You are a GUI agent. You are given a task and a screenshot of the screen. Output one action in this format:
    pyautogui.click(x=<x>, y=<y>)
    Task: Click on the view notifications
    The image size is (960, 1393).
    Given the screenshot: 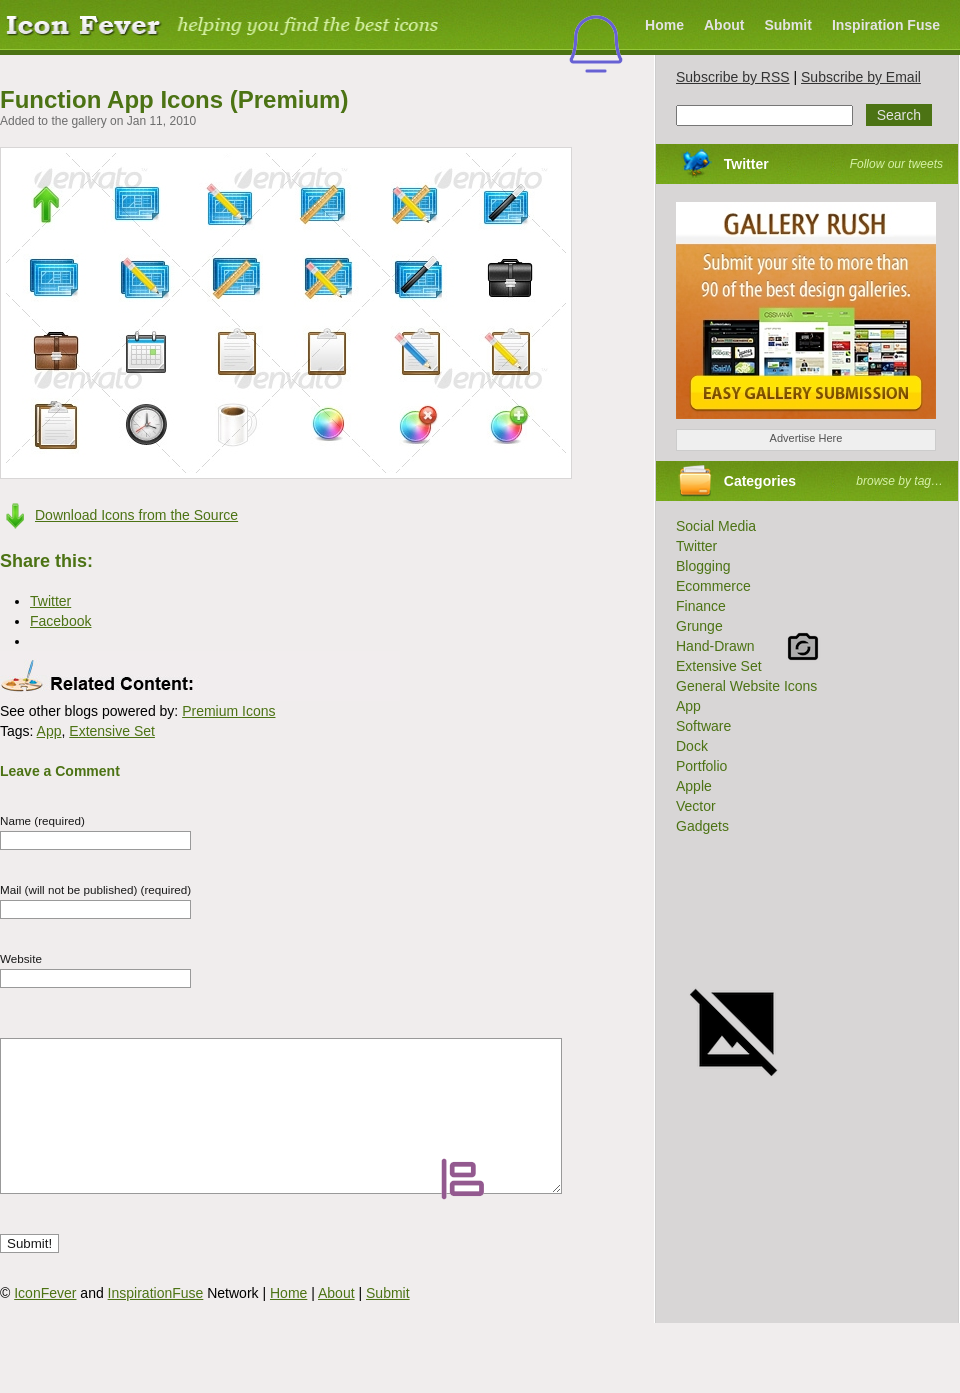 What is the action you would take?
    pyautogui.click(x=596, y=44)
    